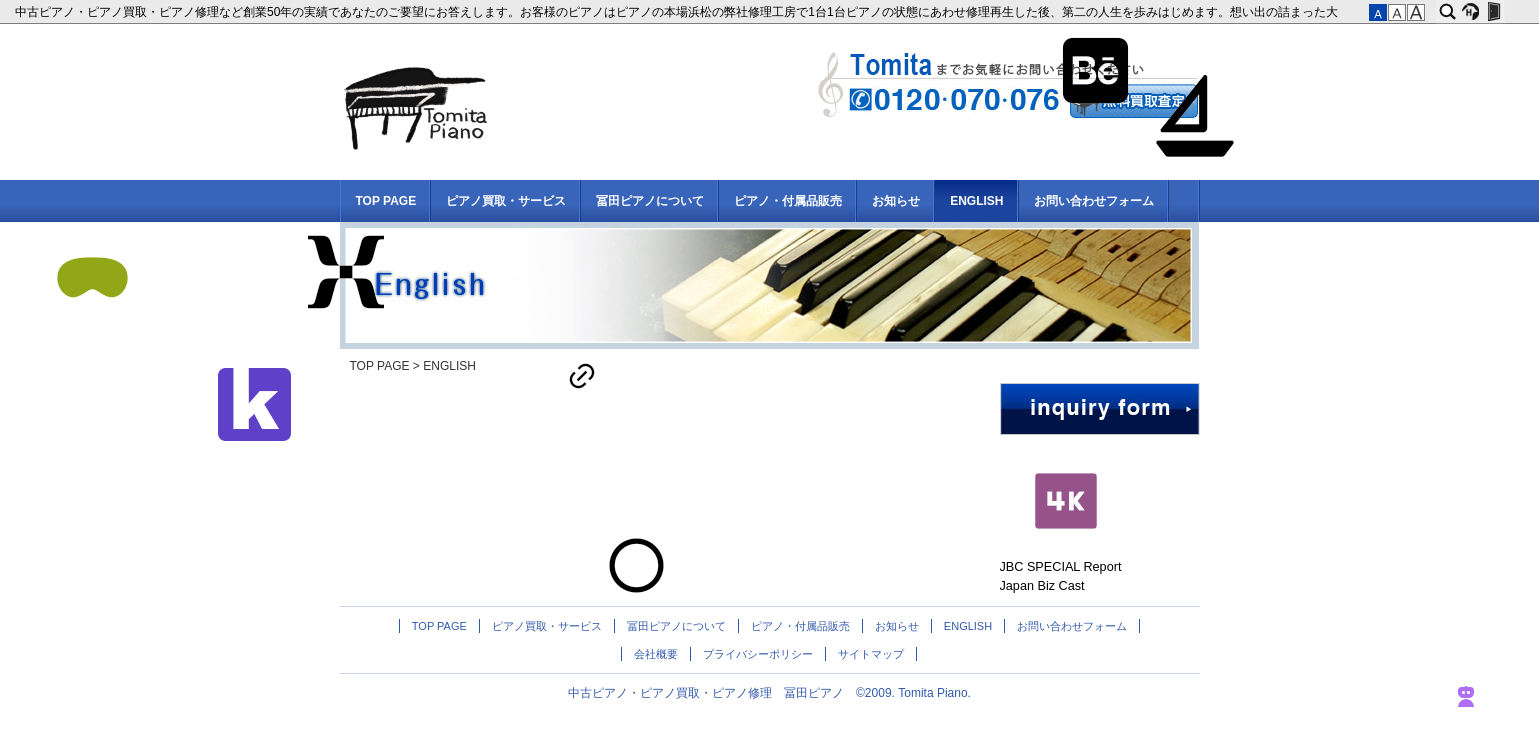  I want to click on visit Behance profile or portfolio, so click(1095, 70).